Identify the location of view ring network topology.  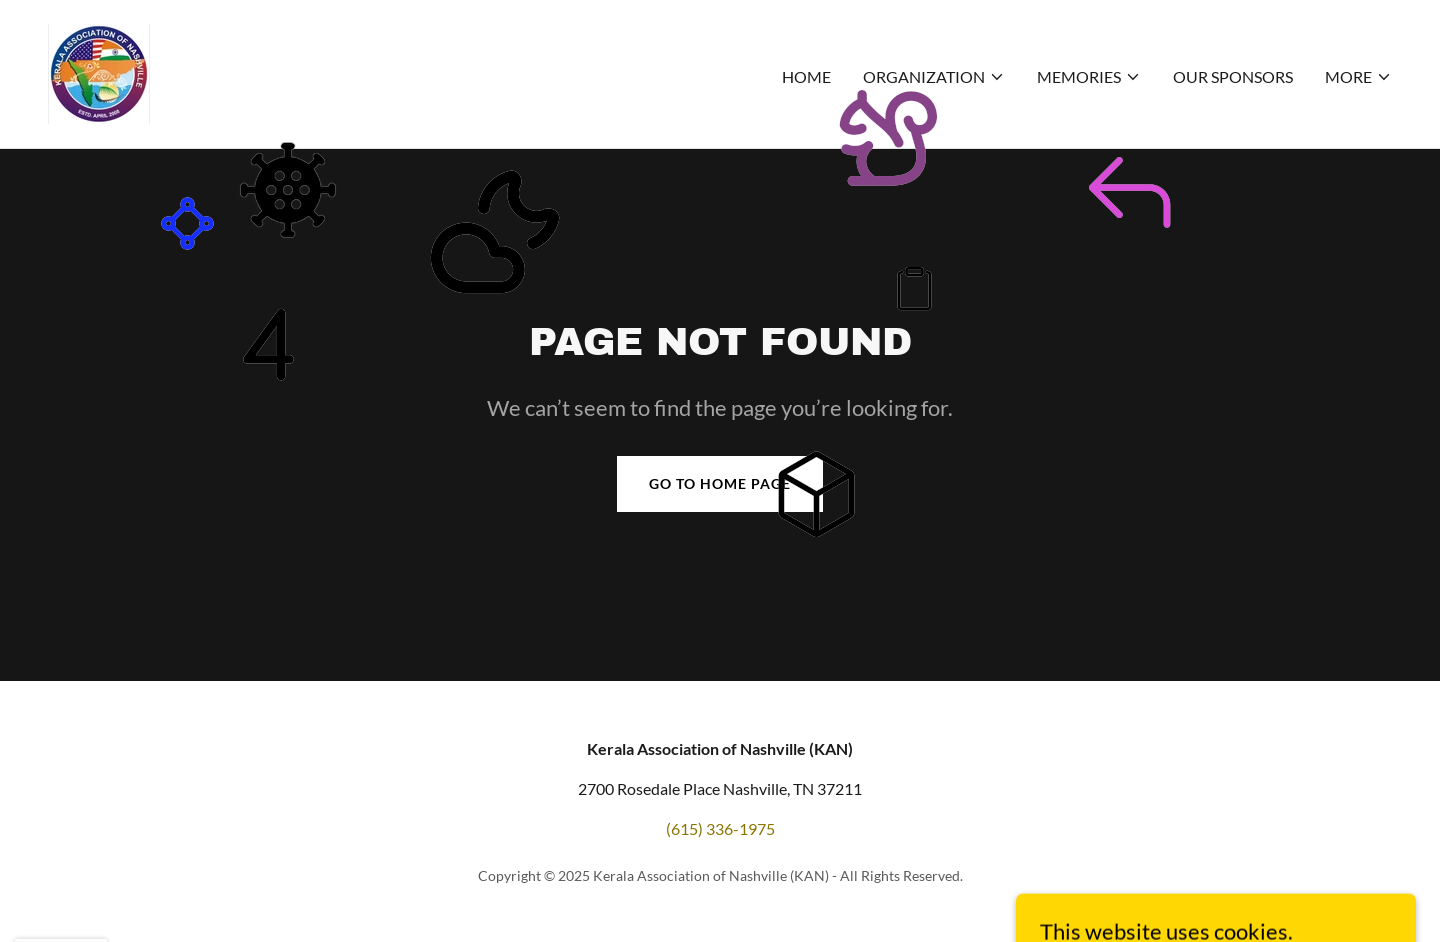
(187, 223).